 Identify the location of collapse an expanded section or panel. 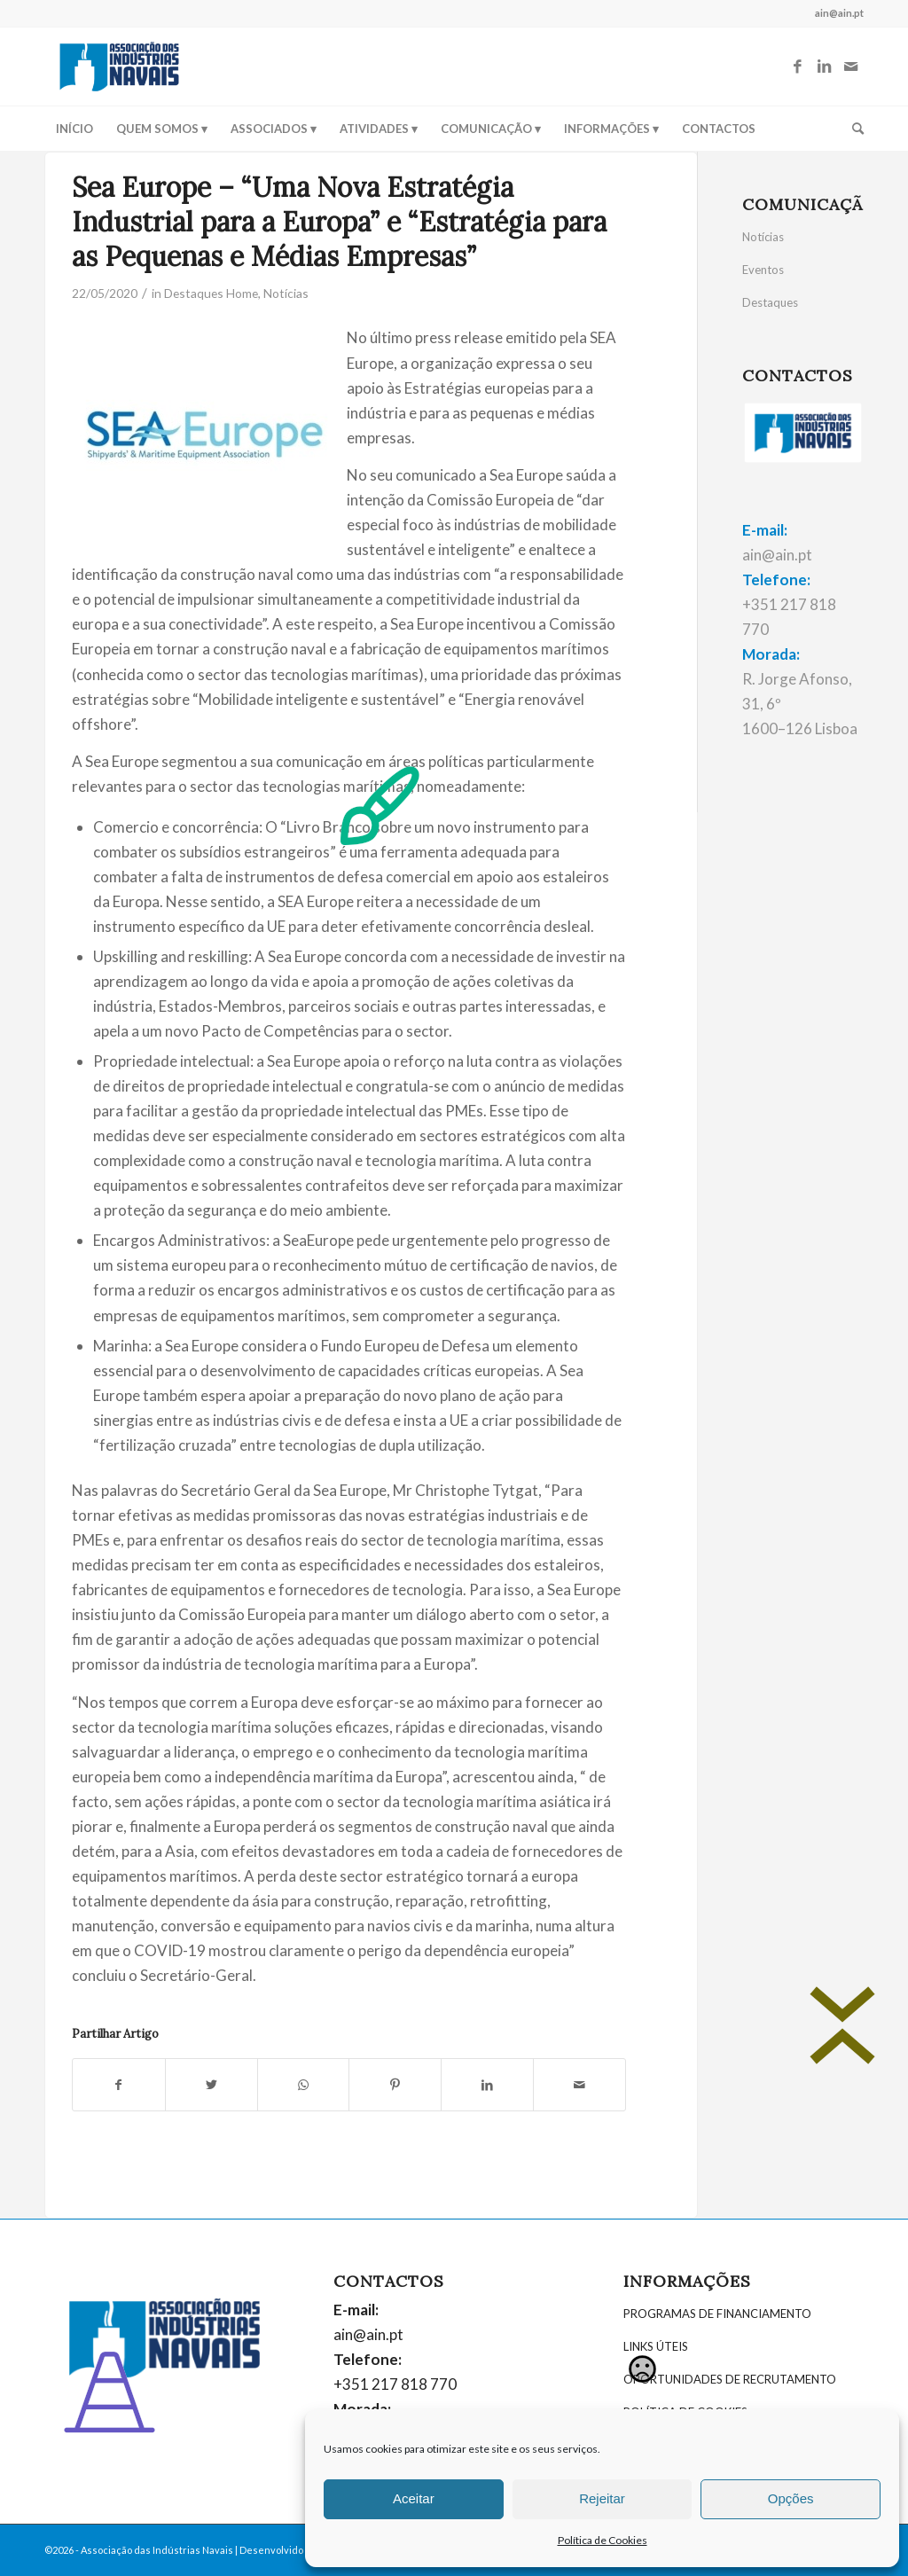
(842, 2025).